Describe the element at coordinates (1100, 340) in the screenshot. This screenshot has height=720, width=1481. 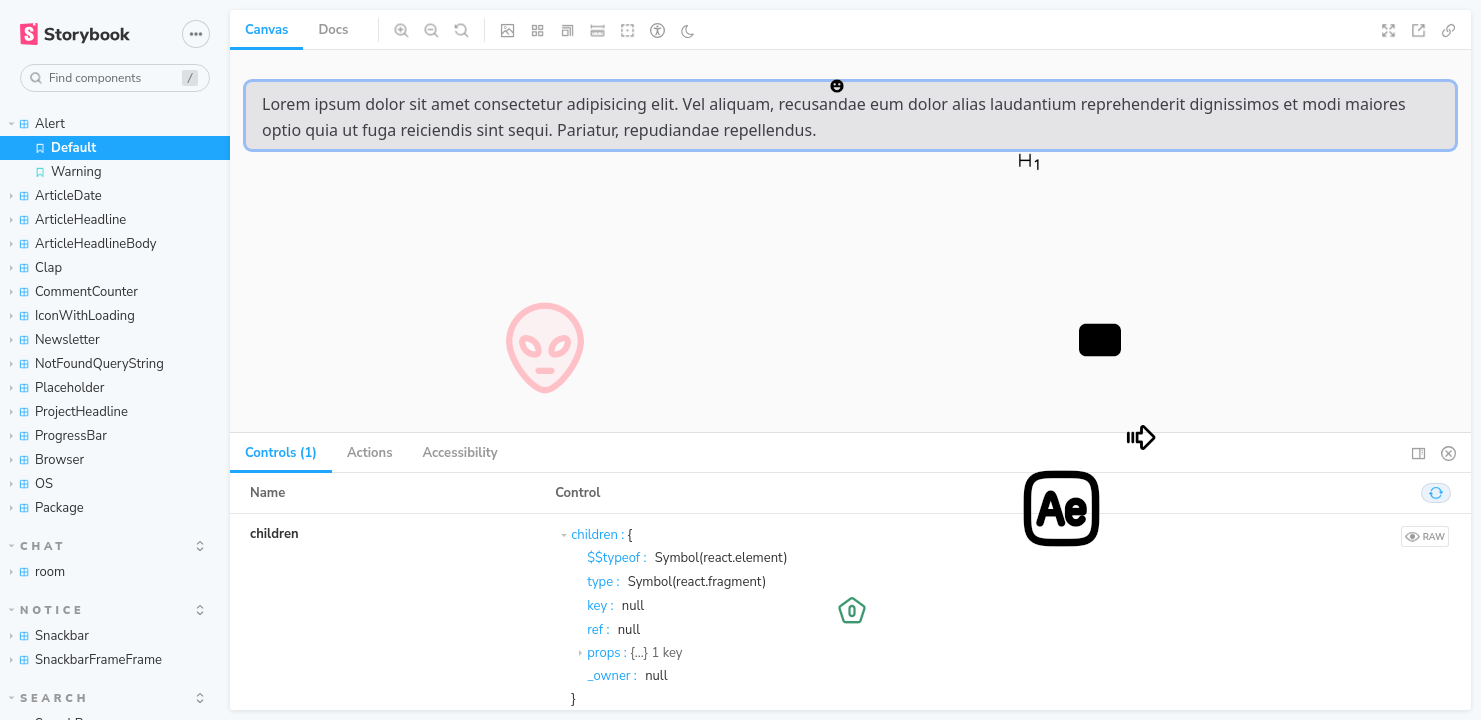
I see `switch to landscape orientation` at that location.